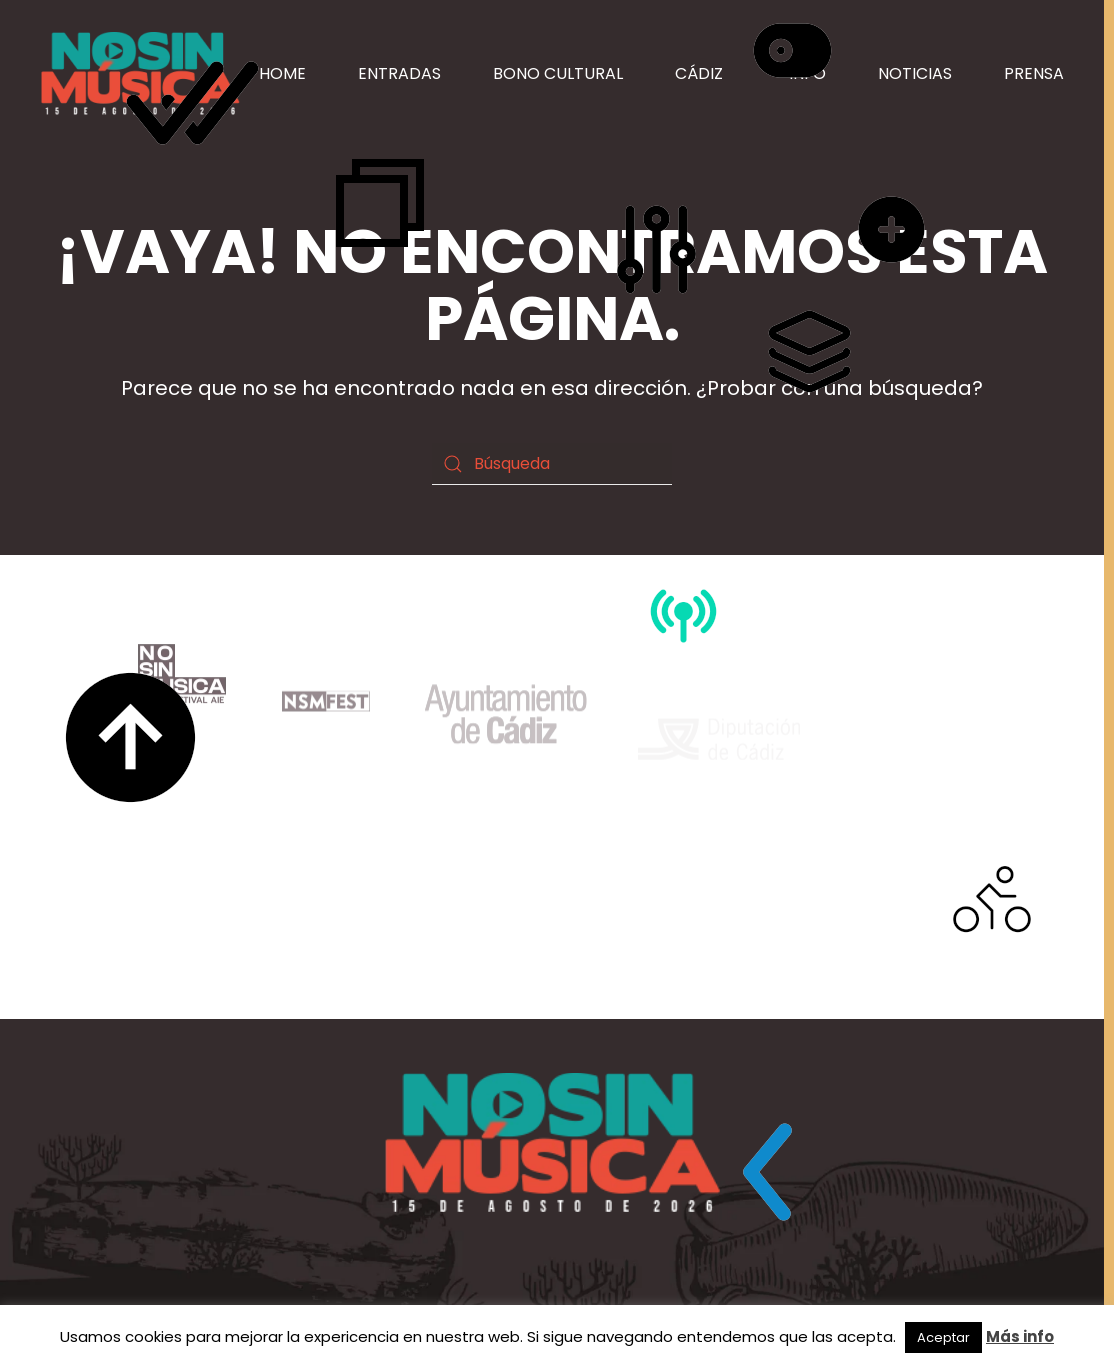  I want to click on indicates message has been read, so click(189, 103).